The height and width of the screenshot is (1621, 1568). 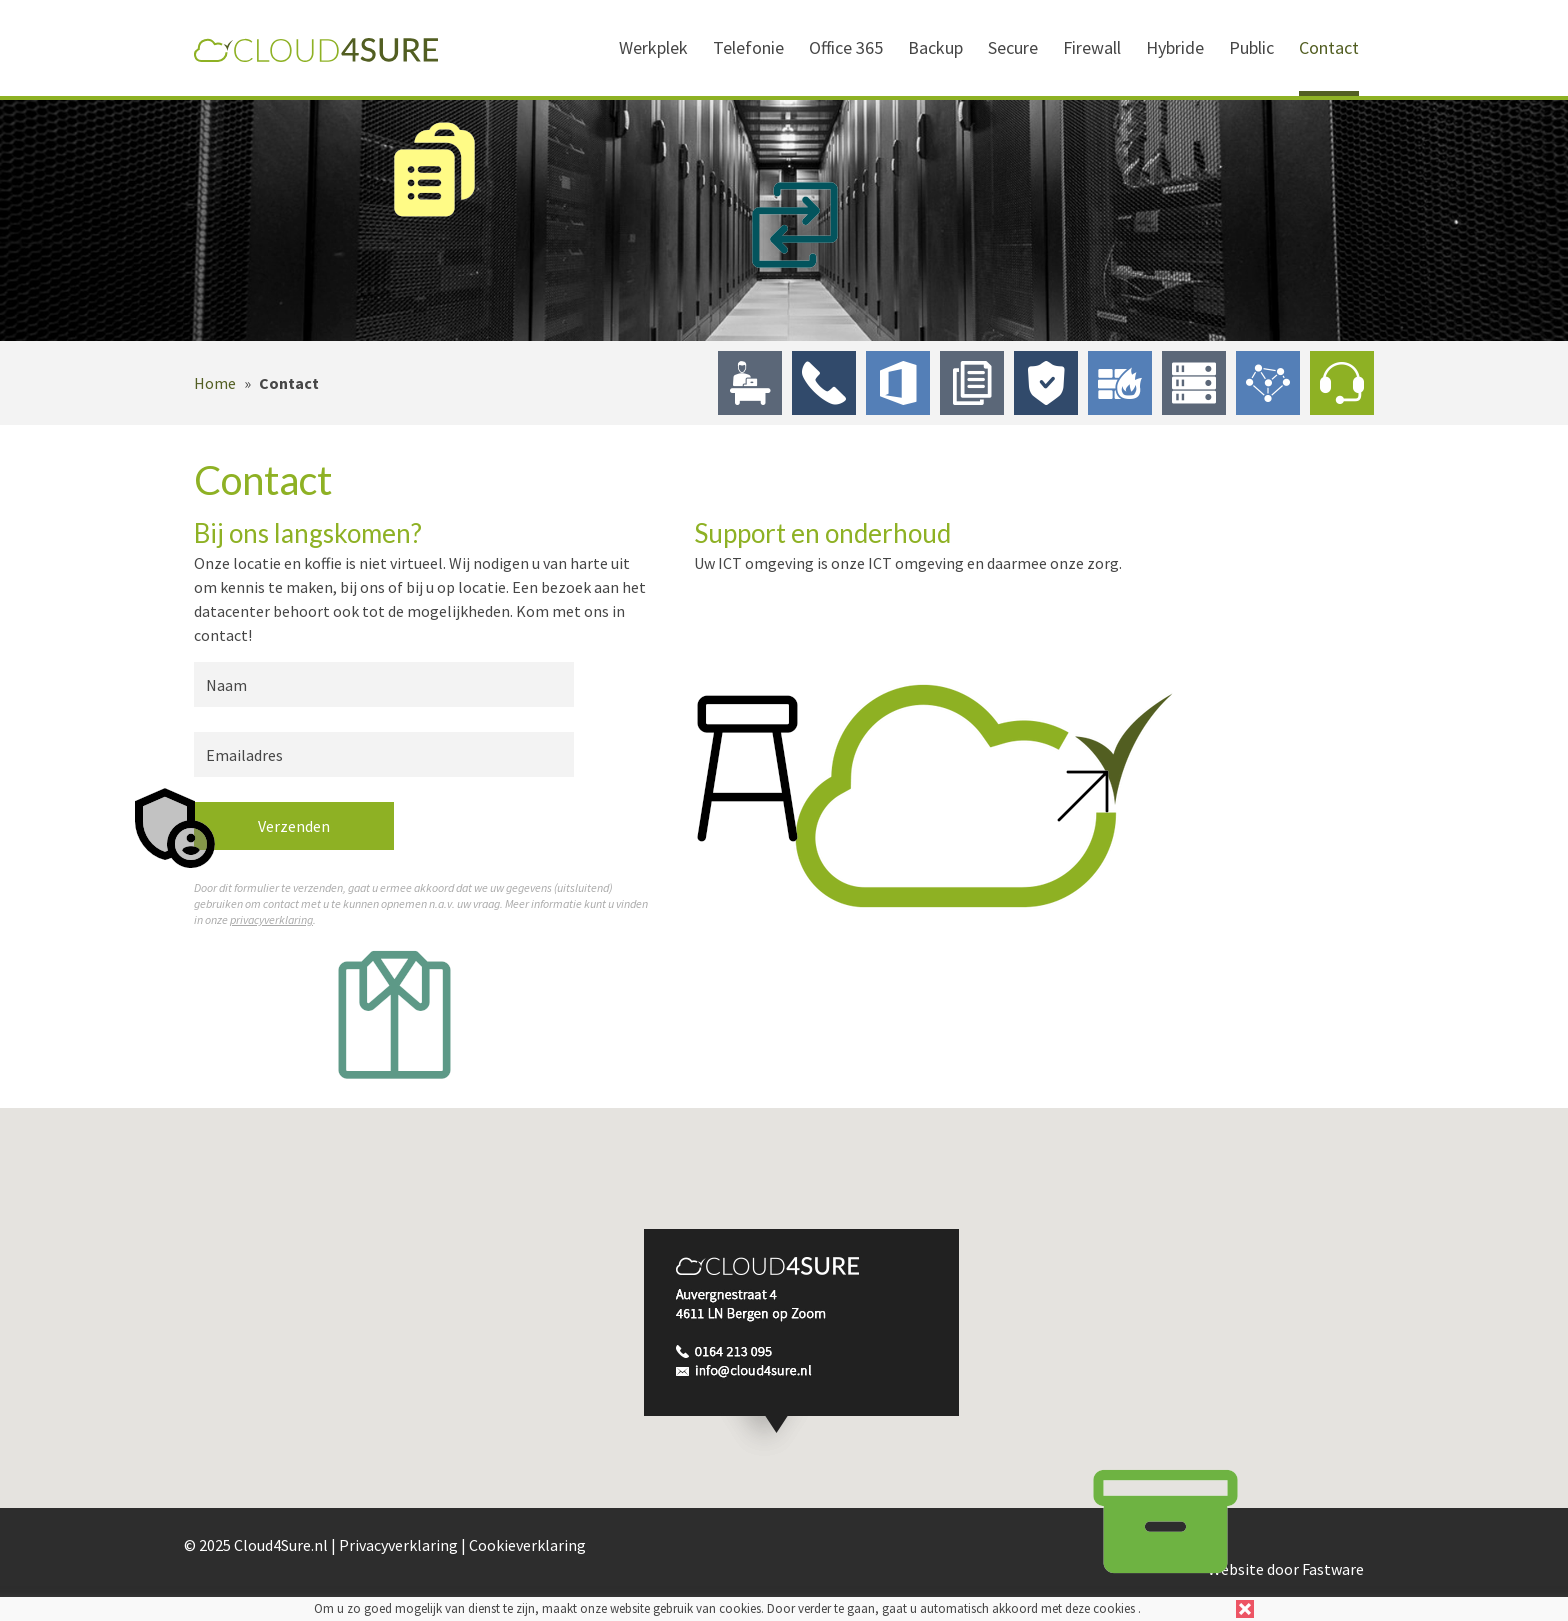 I want to click on swap or exchange items, so click(x=795, y=225).